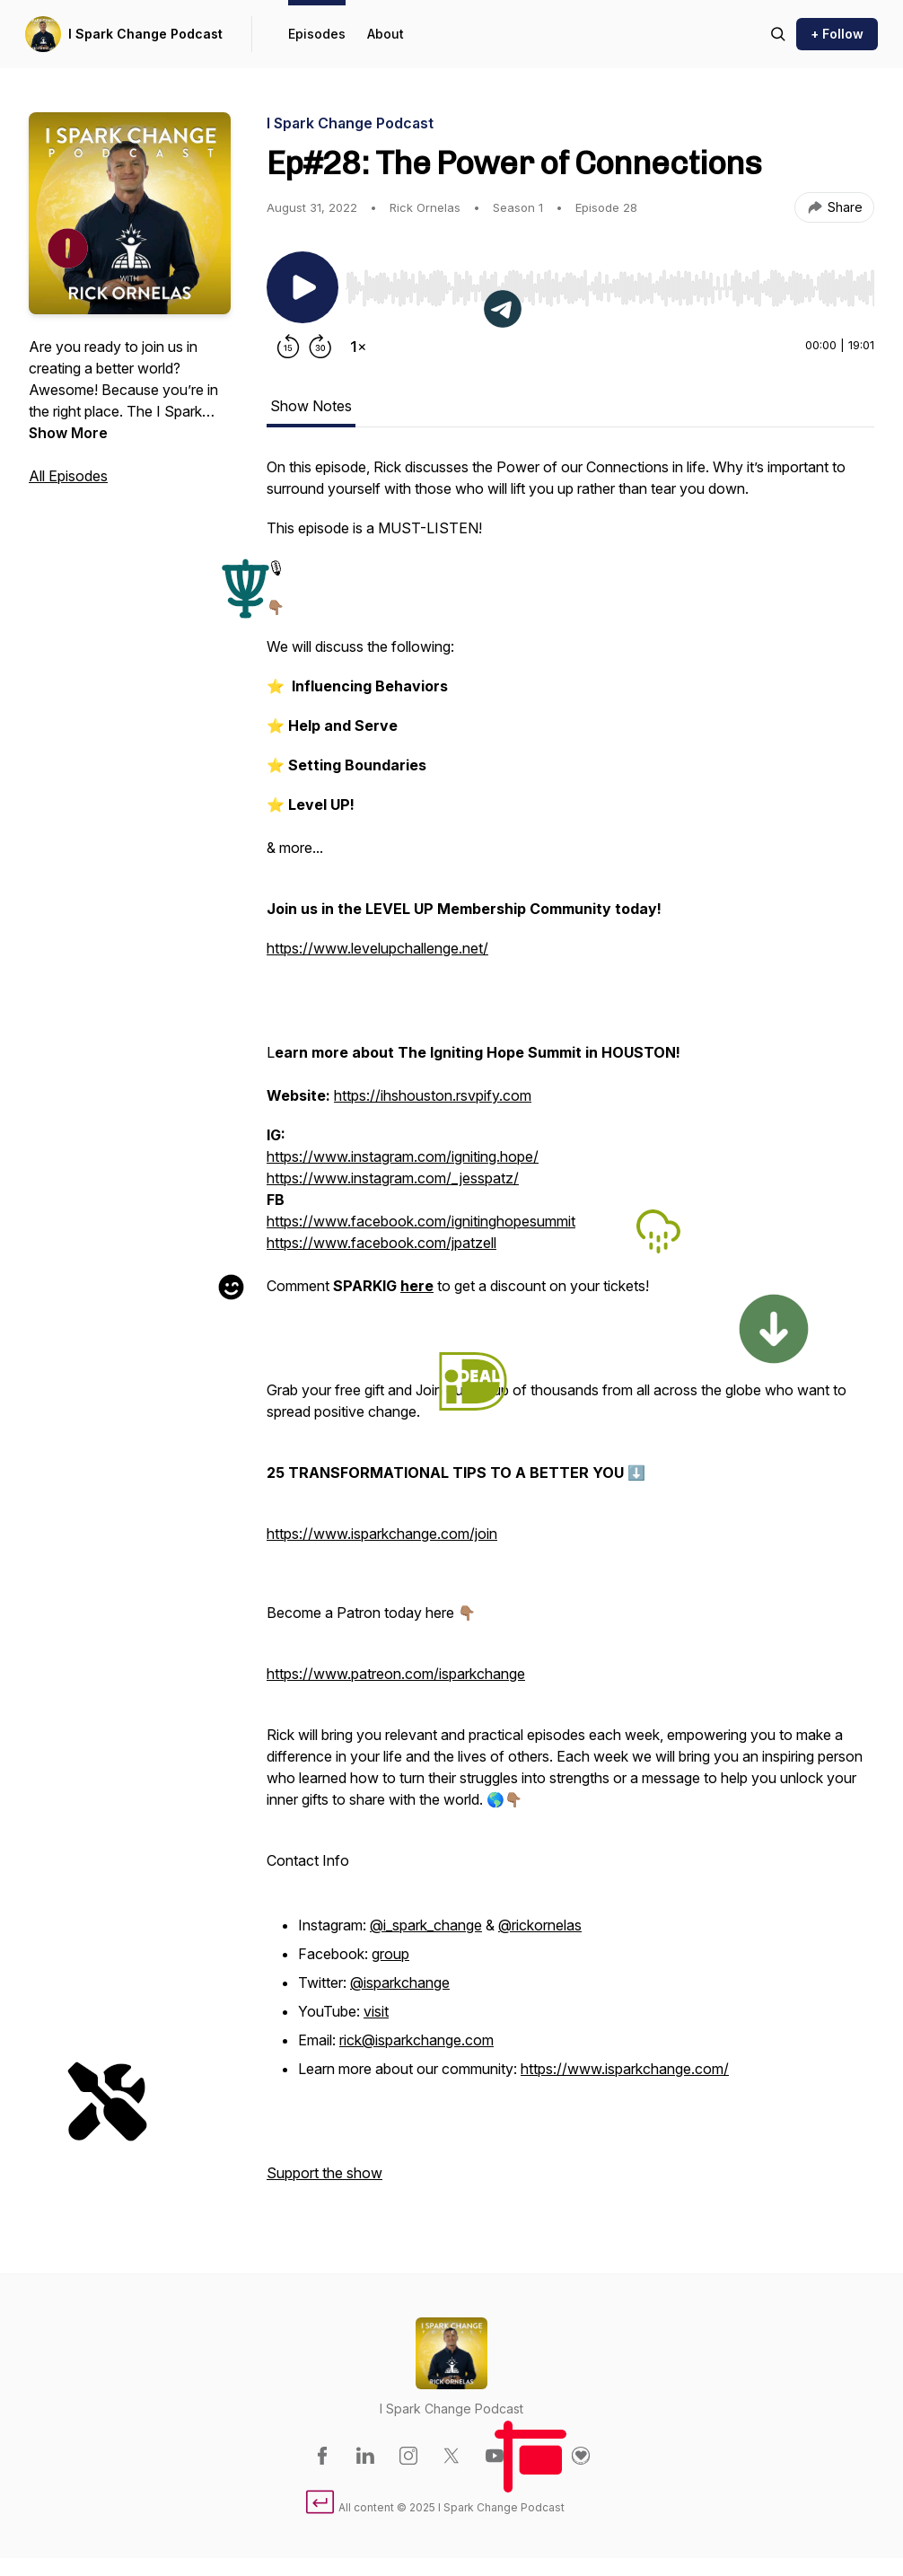 The image size is (903, 2576). What do you see at coordinates (472, 1381) in the screenshot?
I see `pay with iDEAL payment method` at bounding box center [472, 1381].